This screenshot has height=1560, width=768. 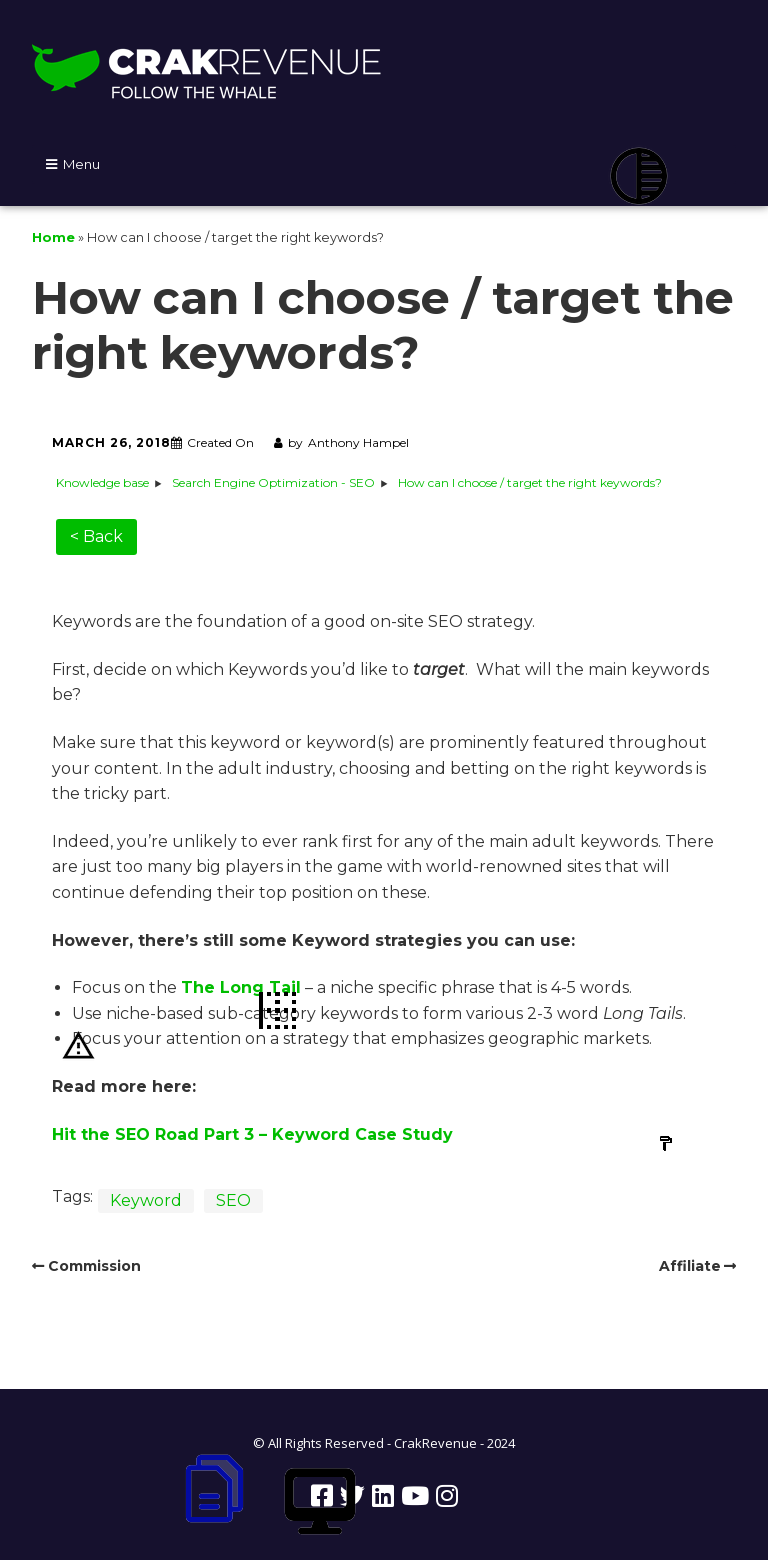 What do you see at coordinates (277, 1010) in the screenshot?
I see `apply border to left edge of cell or element` at bounding box center [277, 1010].